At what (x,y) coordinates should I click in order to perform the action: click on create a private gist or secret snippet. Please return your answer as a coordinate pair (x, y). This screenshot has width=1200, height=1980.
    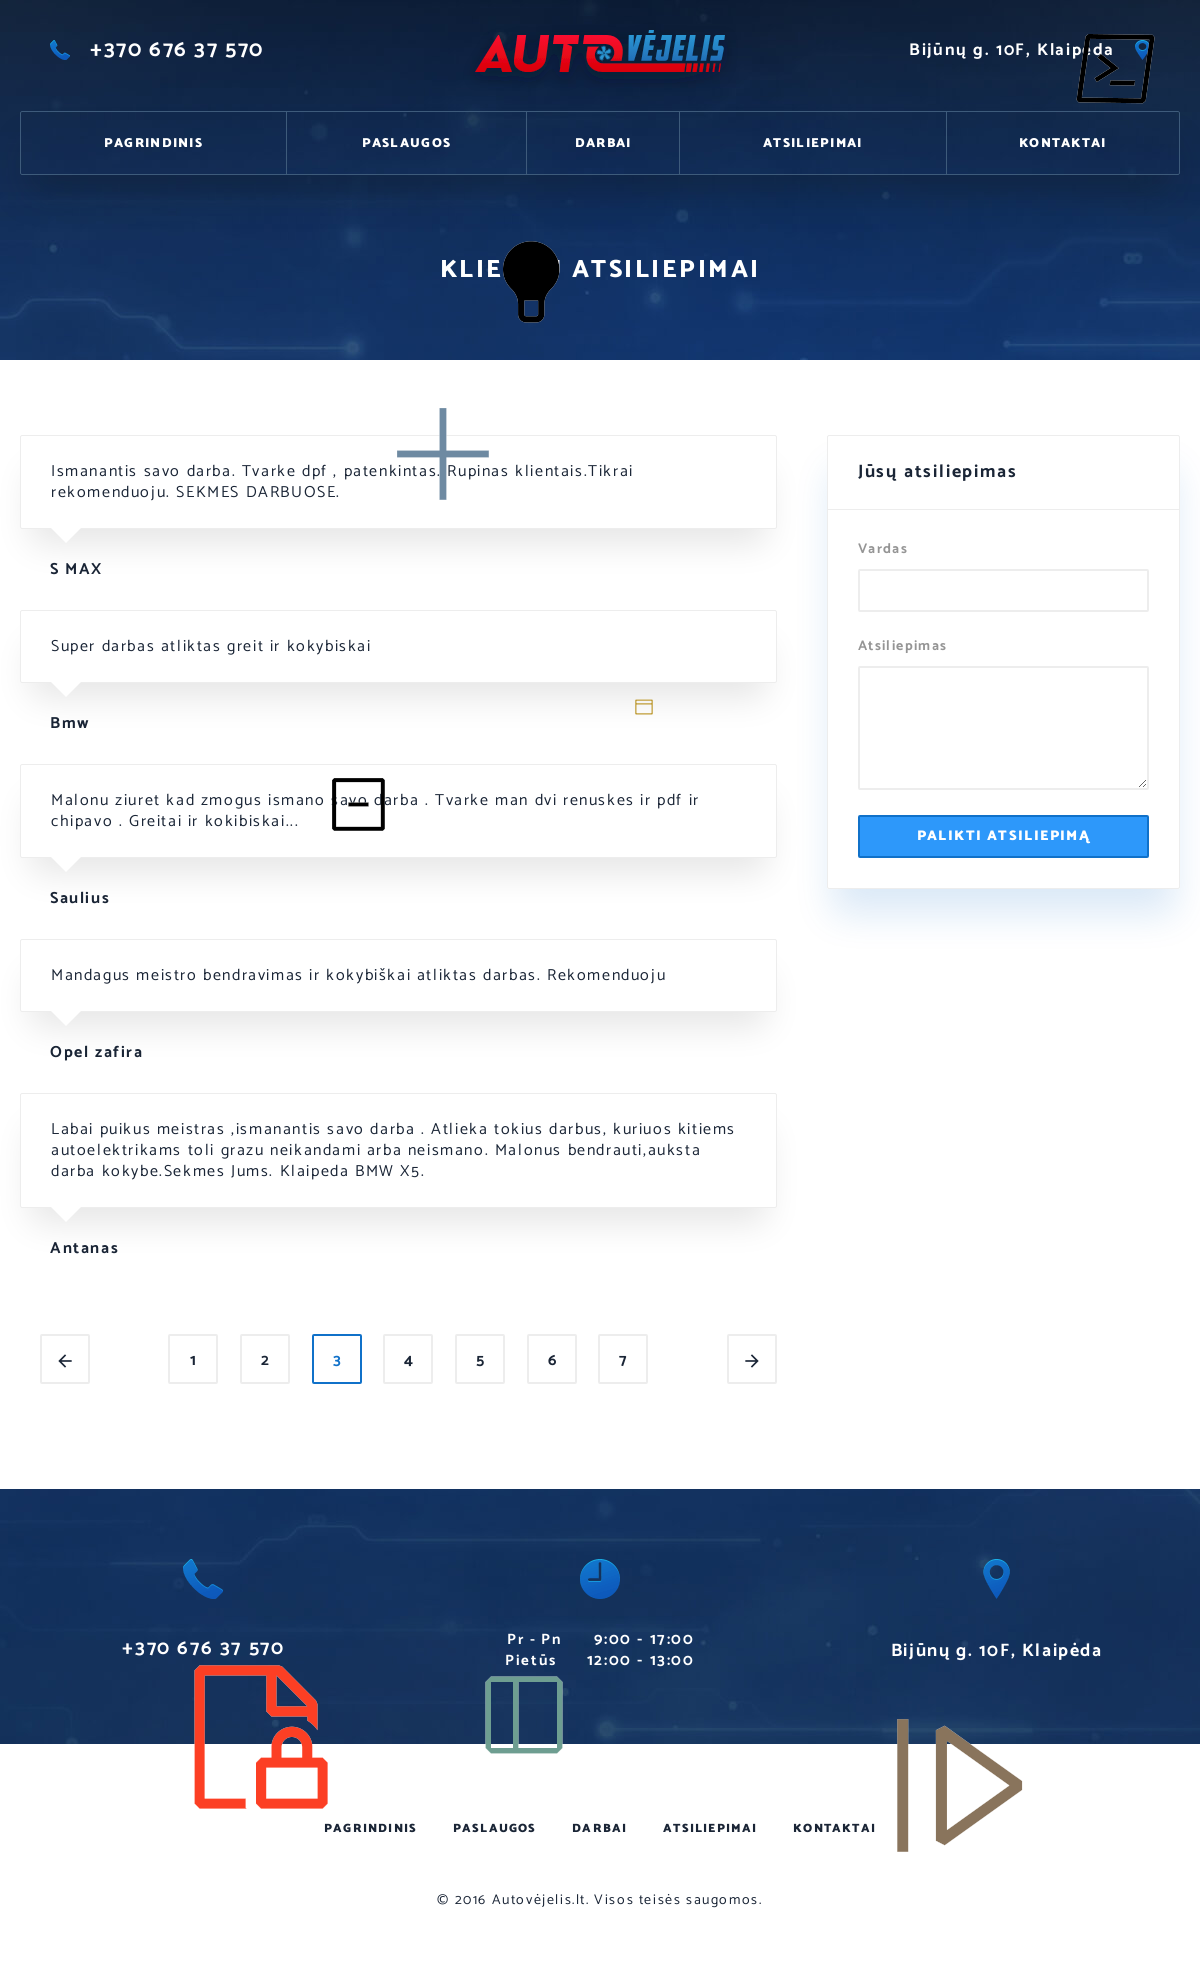
    Looking at the image, I should click on (256, 1737).